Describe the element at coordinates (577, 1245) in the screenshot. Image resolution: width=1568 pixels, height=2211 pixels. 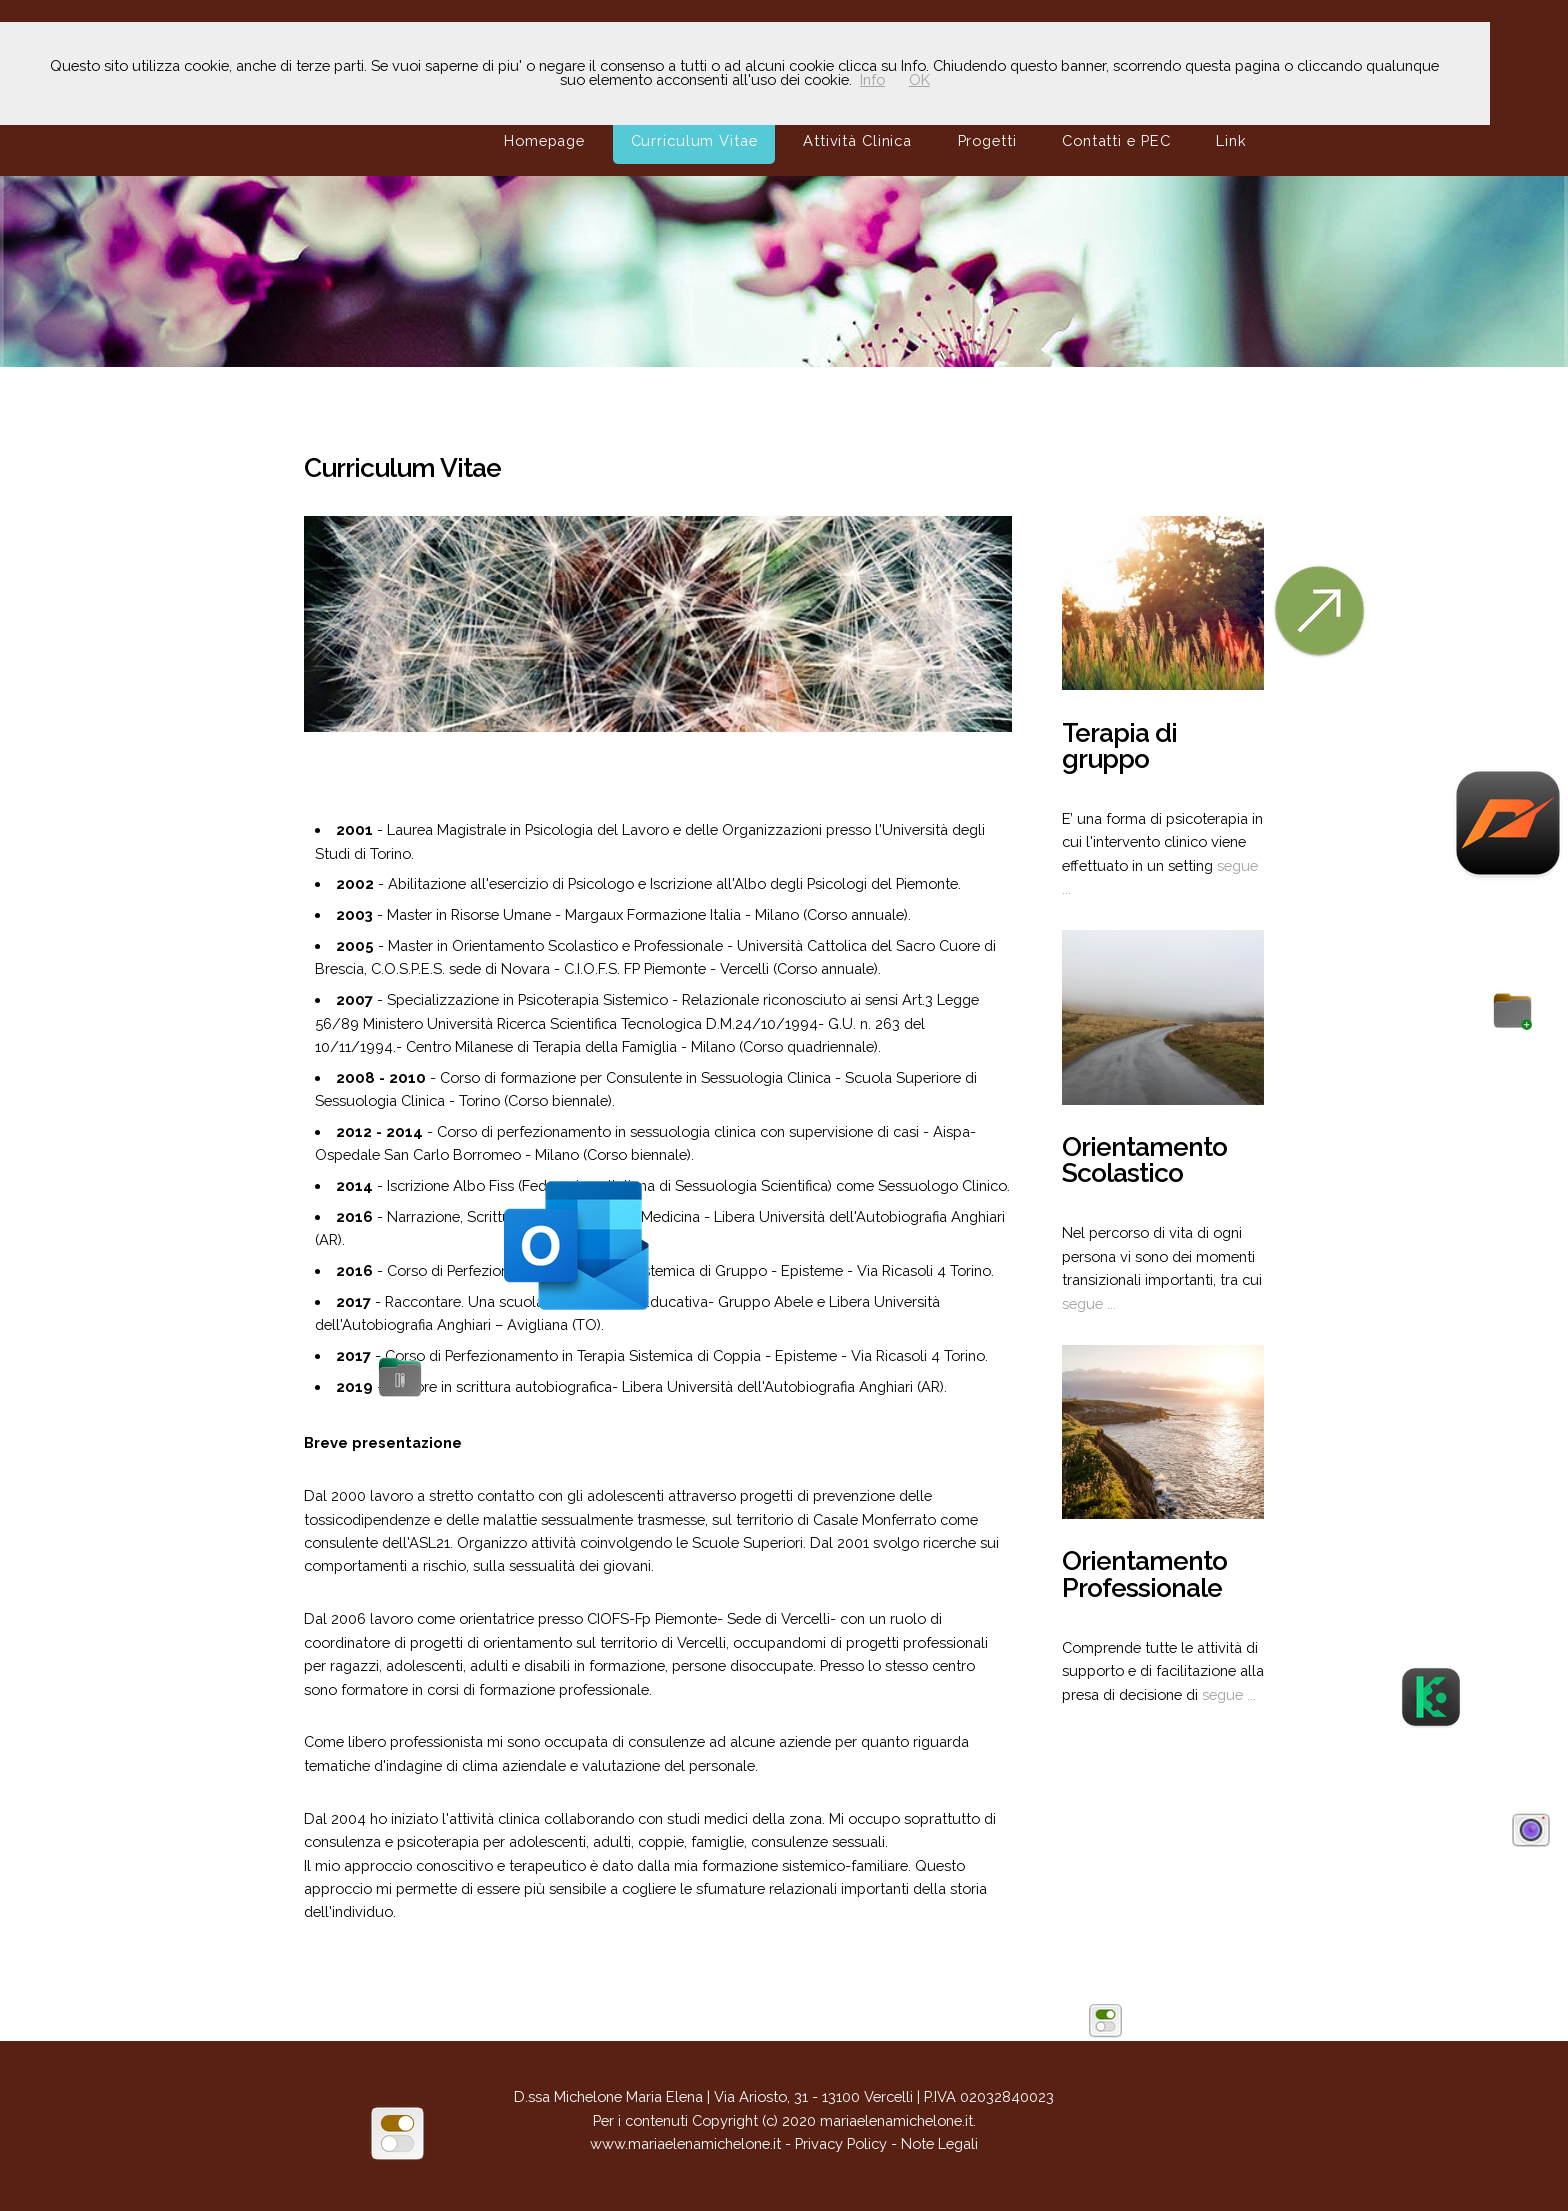
I see `open Microsoft Outlook email app` at that location.